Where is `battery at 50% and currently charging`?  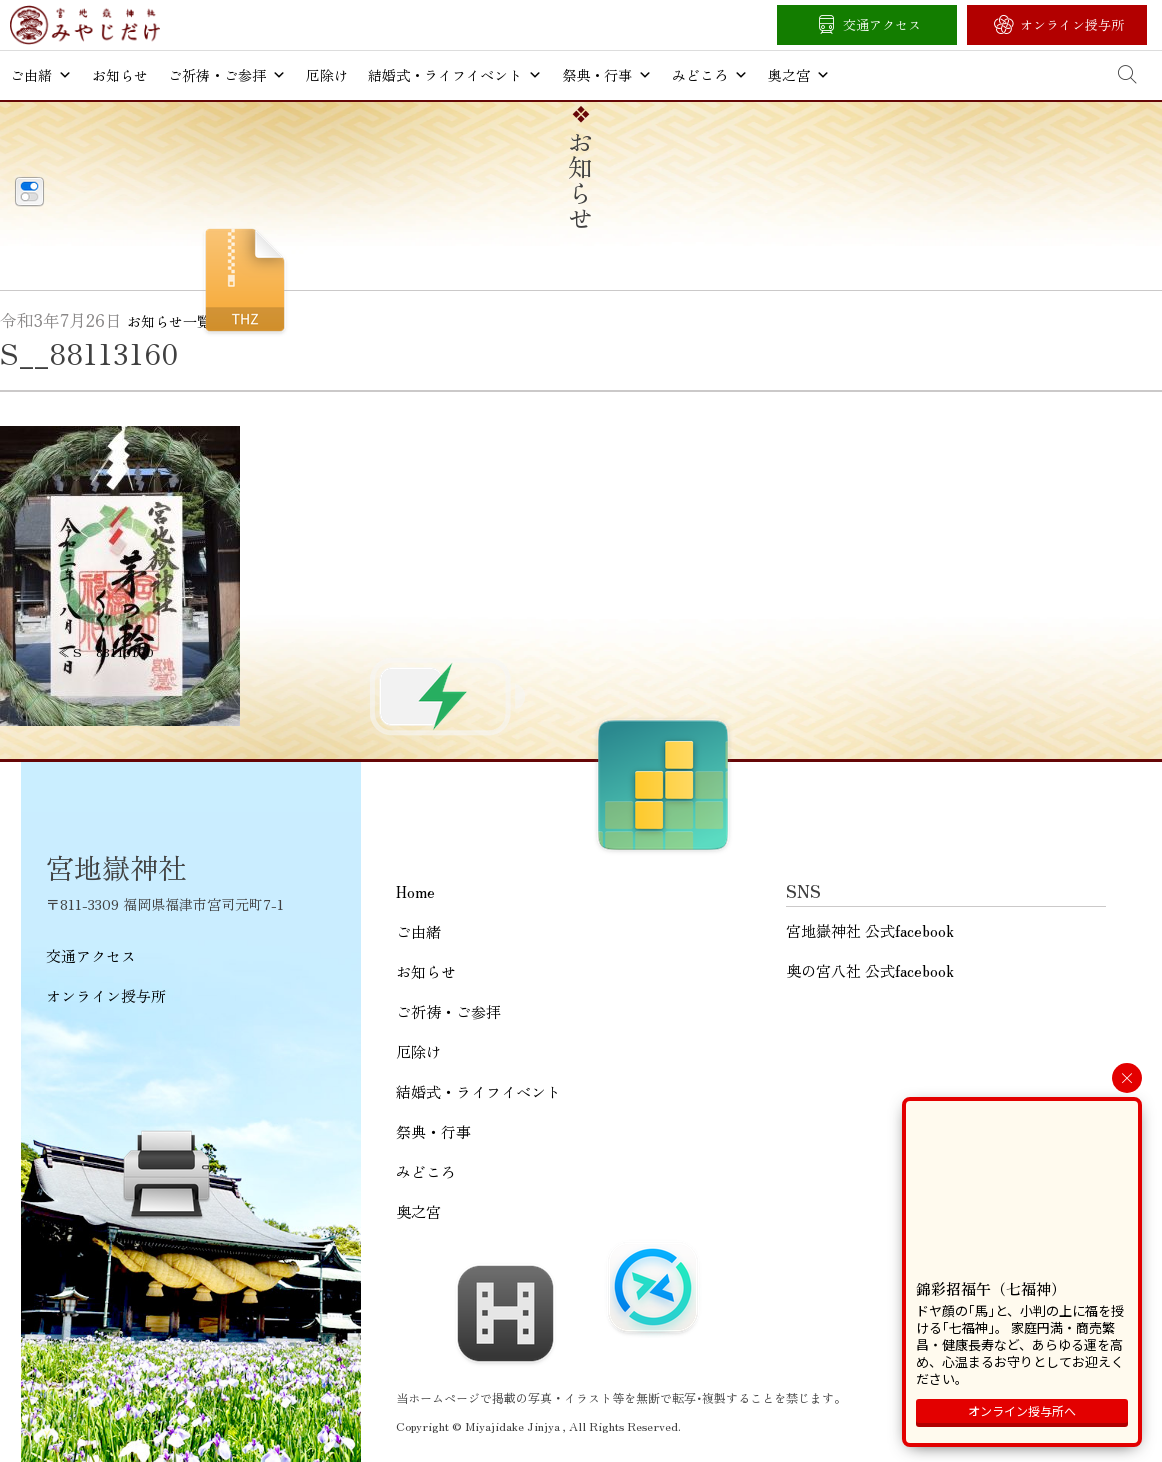
battery at 50% and currently charging is located at coordinates (447, 696).